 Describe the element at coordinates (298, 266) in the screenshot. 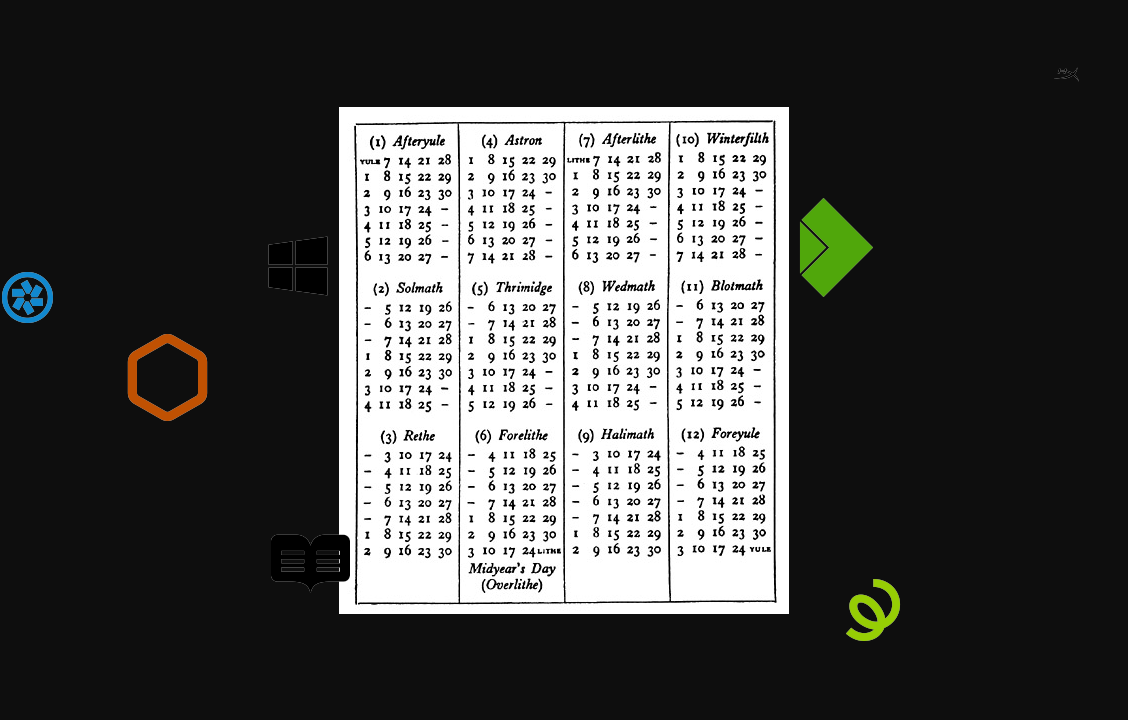

I see `windows operating system logo` at that location.